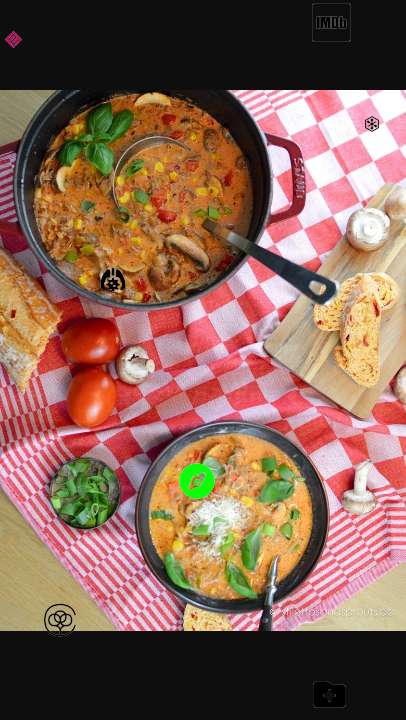 The height and width of the screenshot is (720, 406). I want to click on visit cotton bureau website, so click(60, 620).